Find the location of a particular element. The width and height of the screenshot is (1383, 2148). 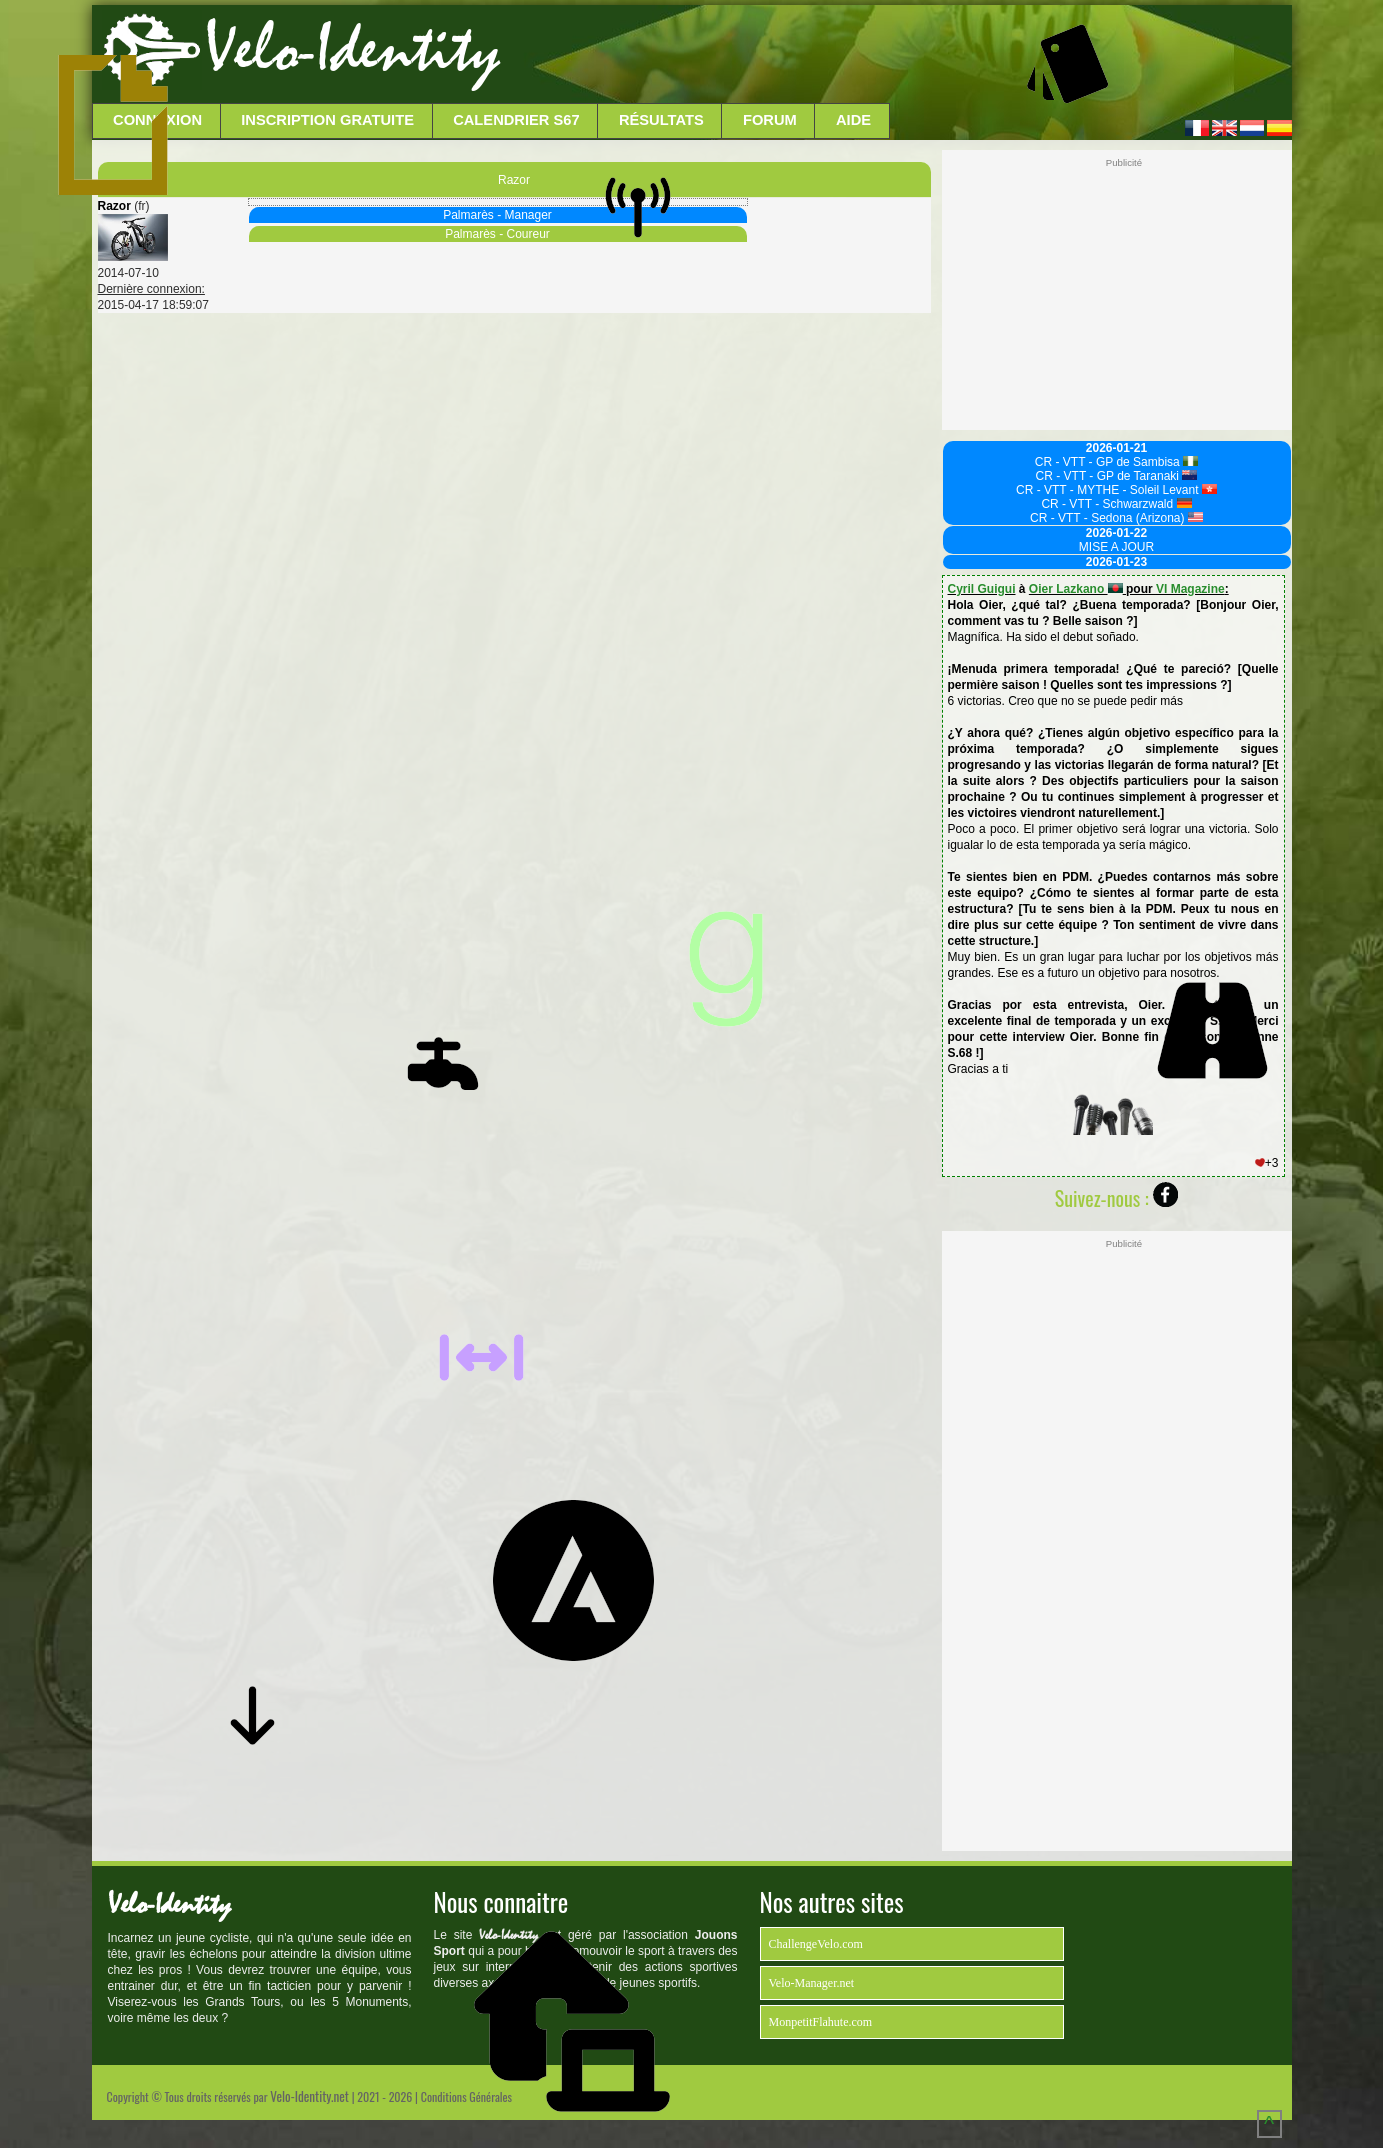

scroll down or view more content is located at coordinates (252, 1715).